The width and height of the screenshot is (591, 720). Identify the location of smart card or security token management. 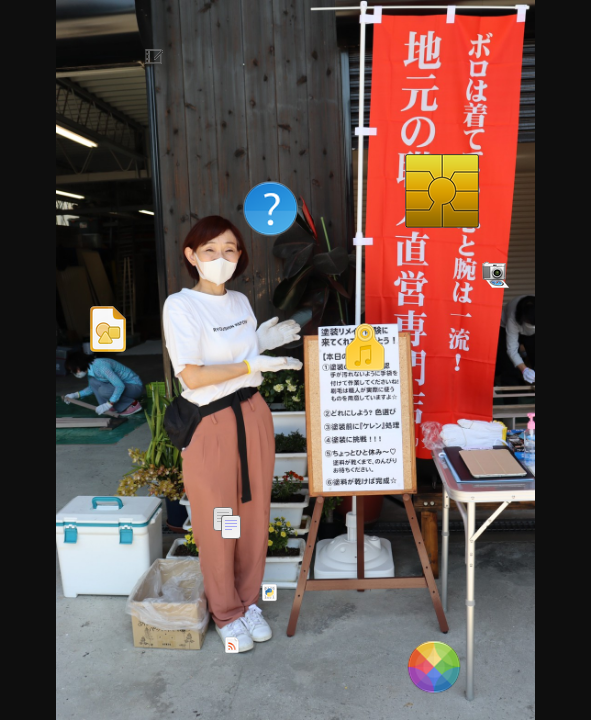
(442, 191).